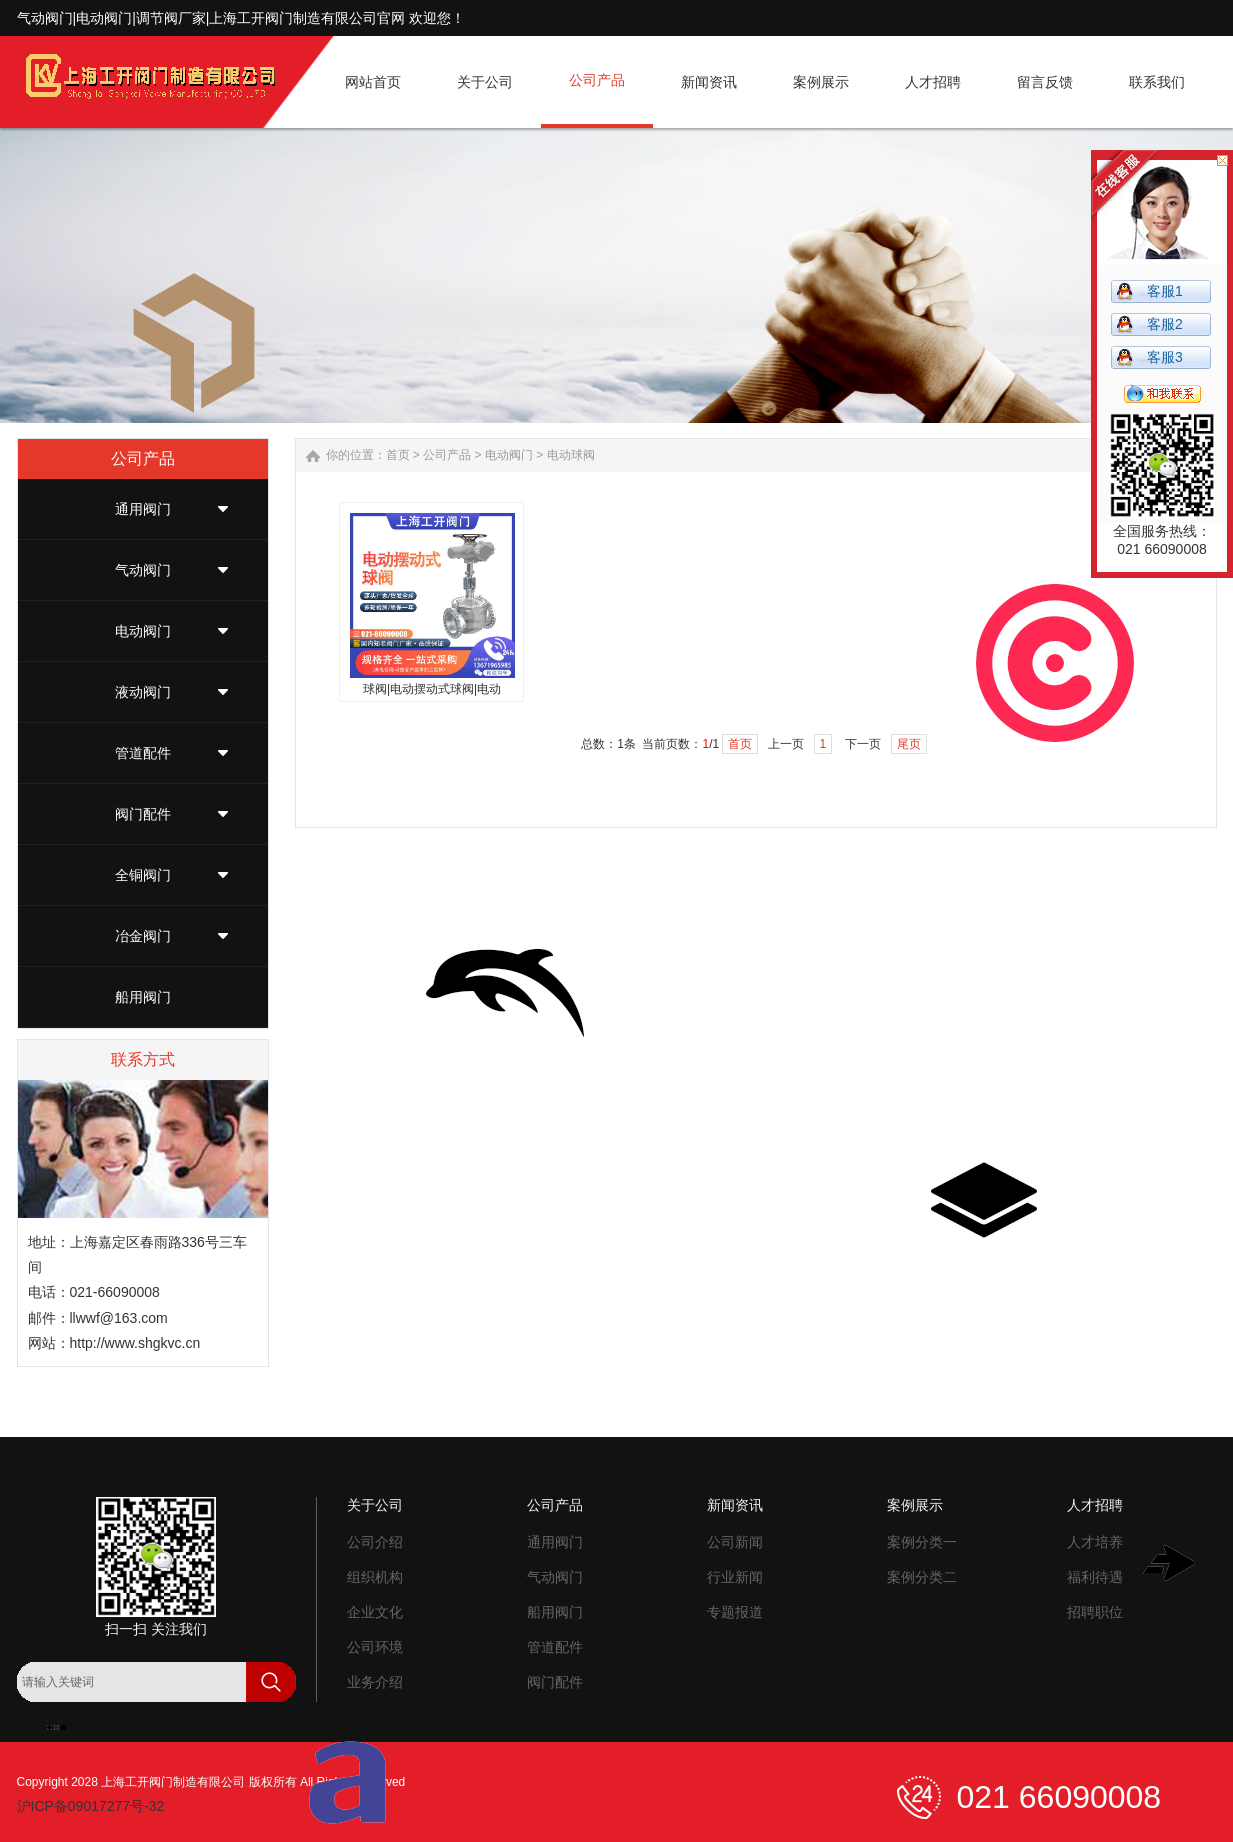 The height and width of the screenshot is (1842, 1233). I want to click on streamrunners app or service logo, so click(1169, 1563).